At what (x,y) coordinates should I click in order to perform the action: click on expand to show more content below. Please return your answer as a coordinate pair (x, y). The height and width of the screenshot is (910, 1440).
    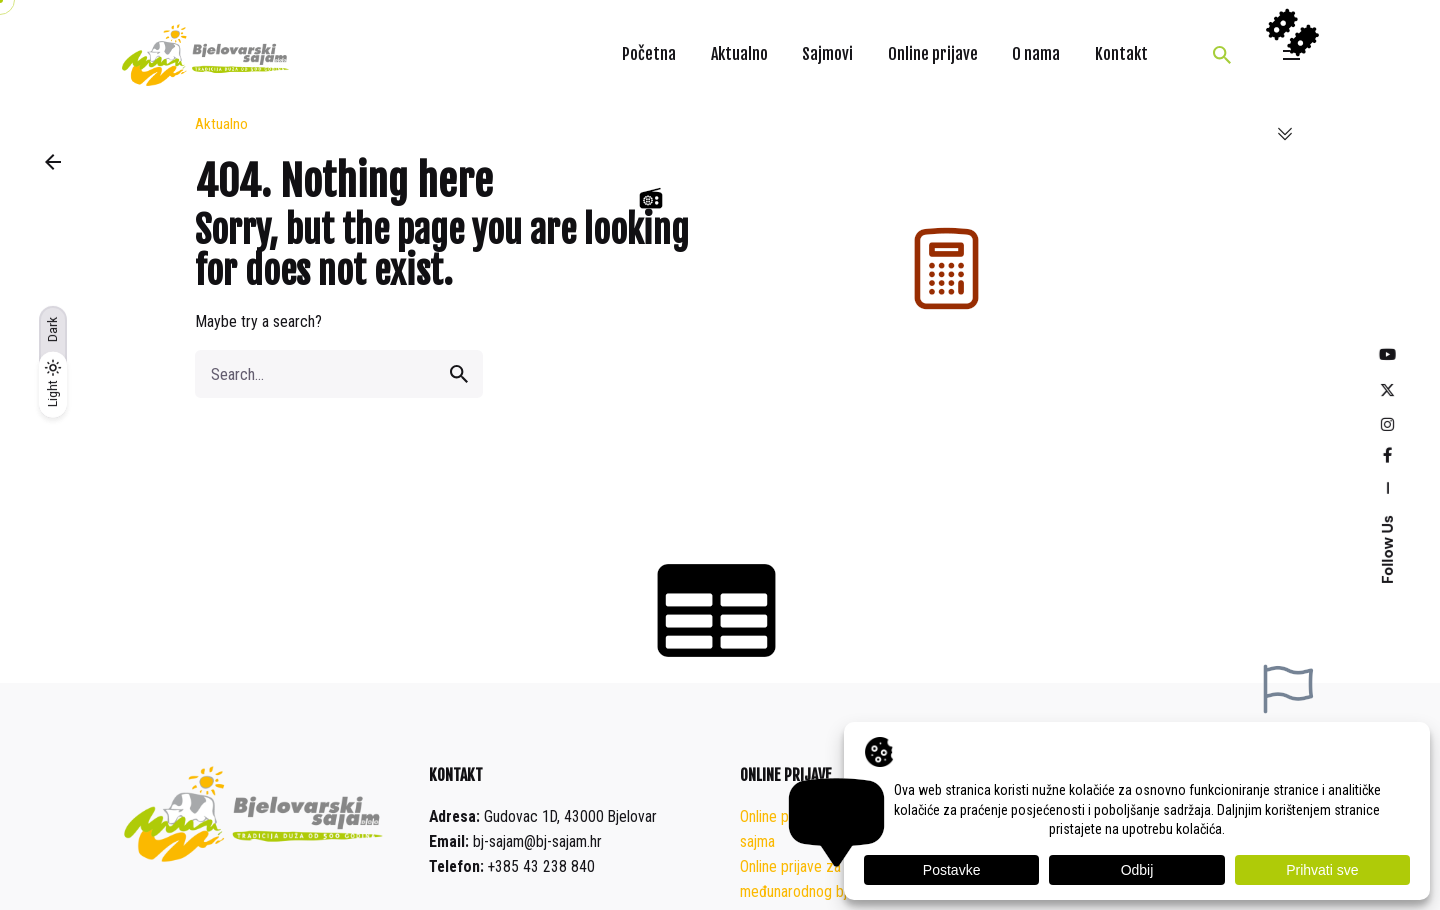
    Looking at the image, I should click on (1285, 134).